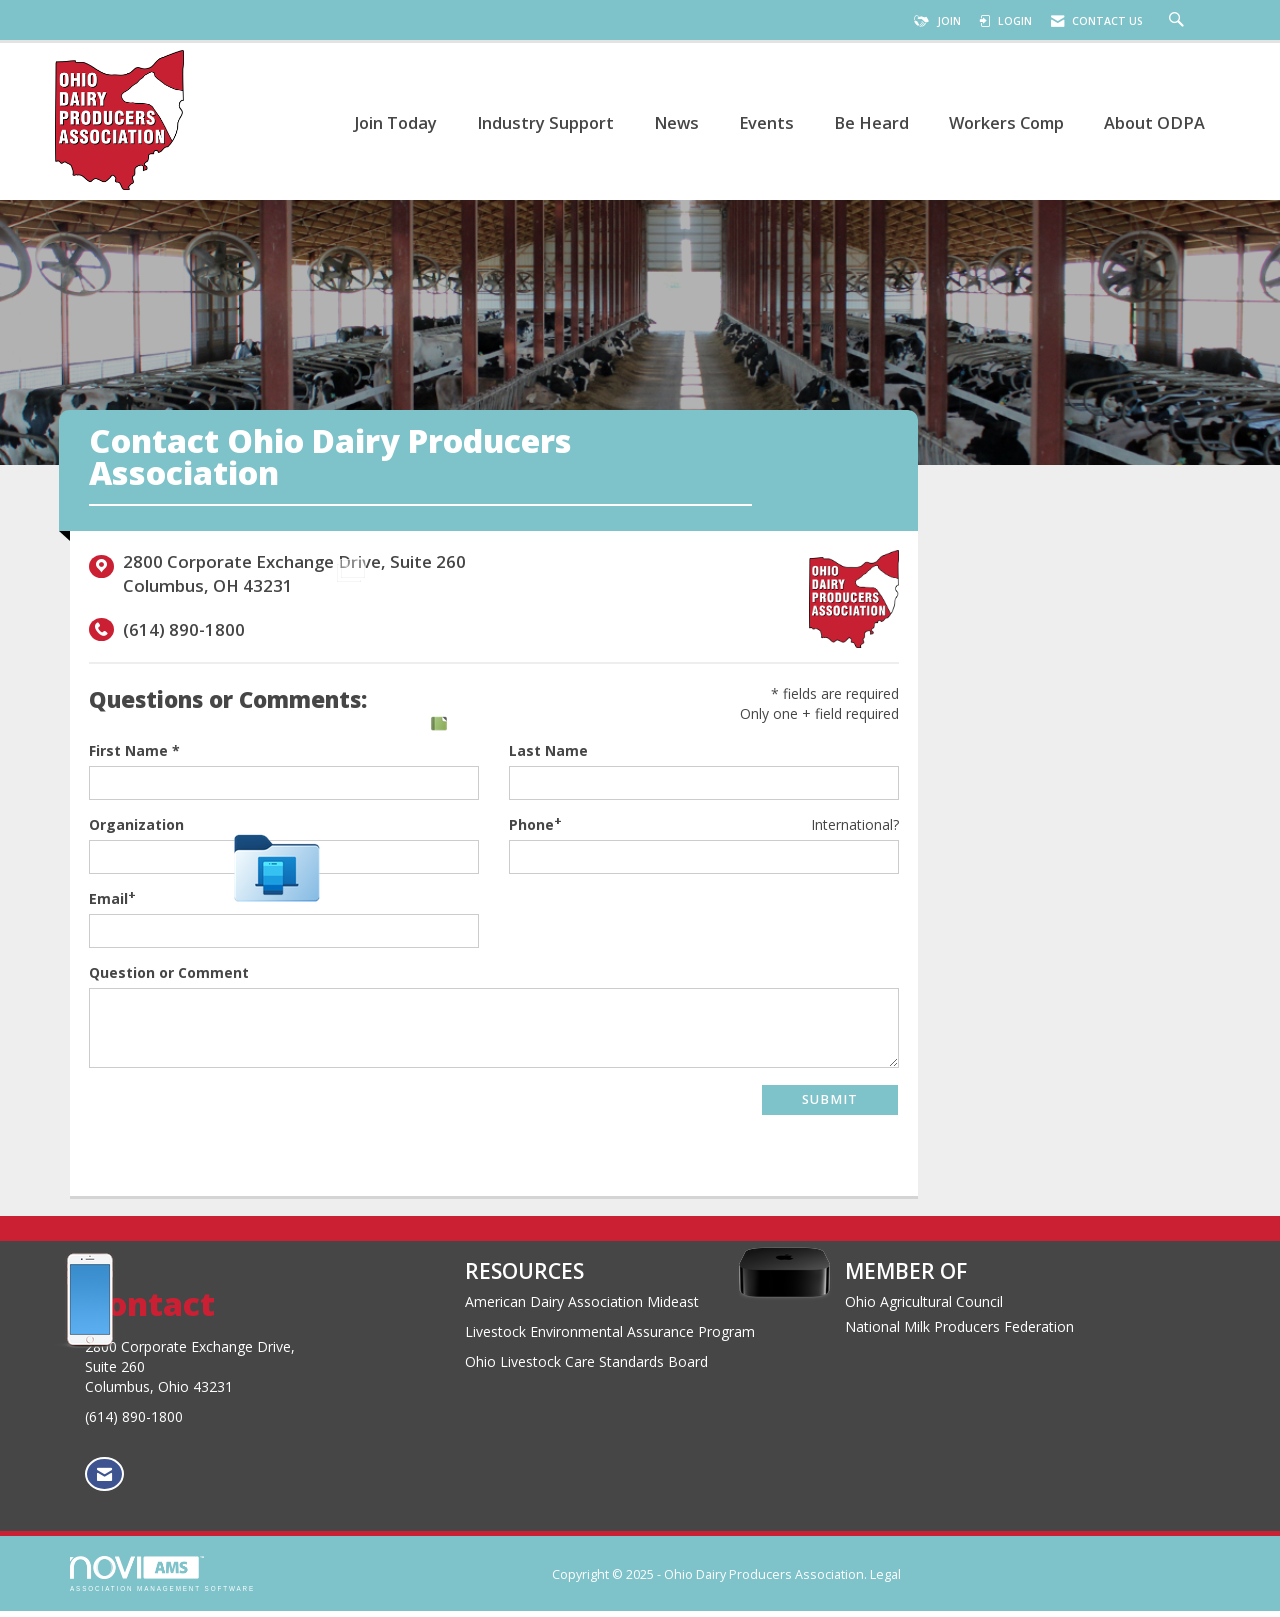 Image resolution: width=1280 pixels, height=1617 pixels. What do you see at coordinates (90, 1301) in the screenshot?
I see `connect or manage an iPhone device` at bounding box center [90, 1301].